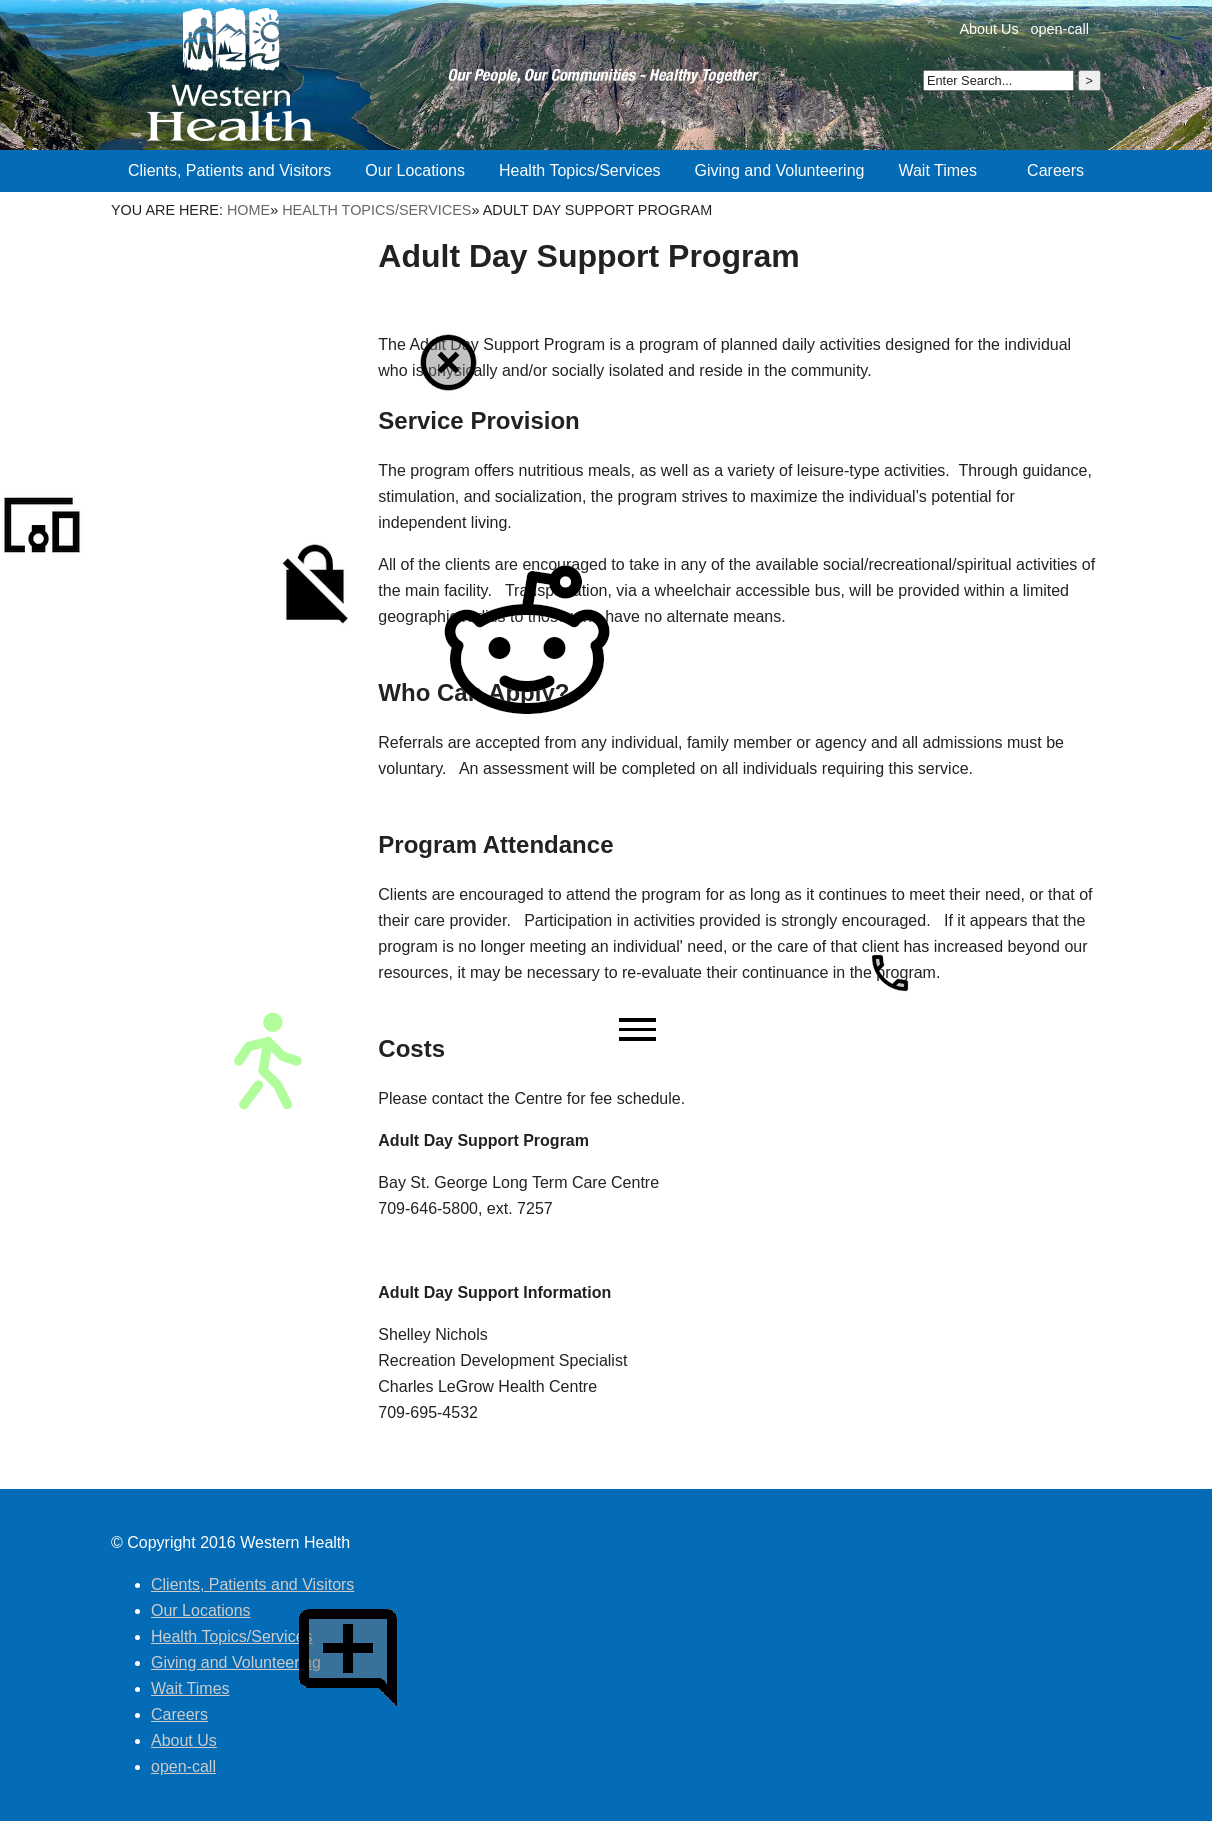 The height and width of the screenshot is (1821, 1212). I want to click on add a new comment, so click(348, 1658).